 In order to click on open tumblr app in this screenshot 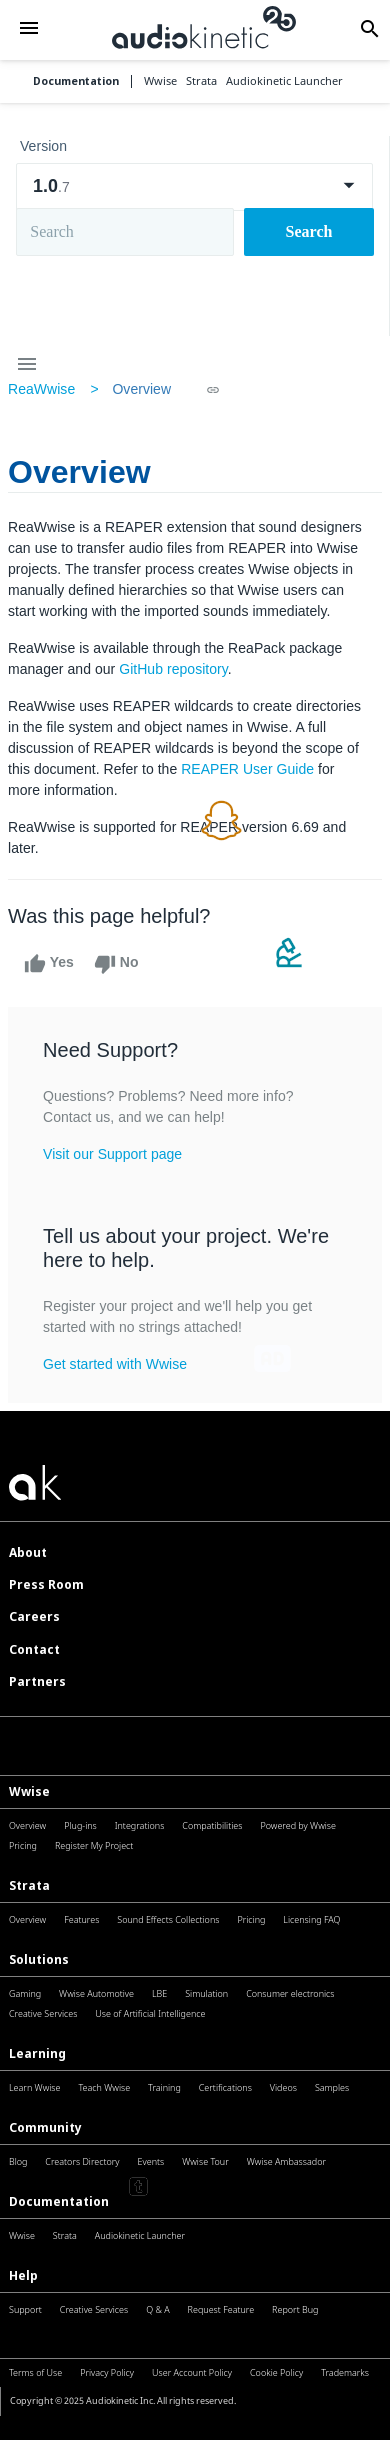, I will do `click(138, 2186)`.